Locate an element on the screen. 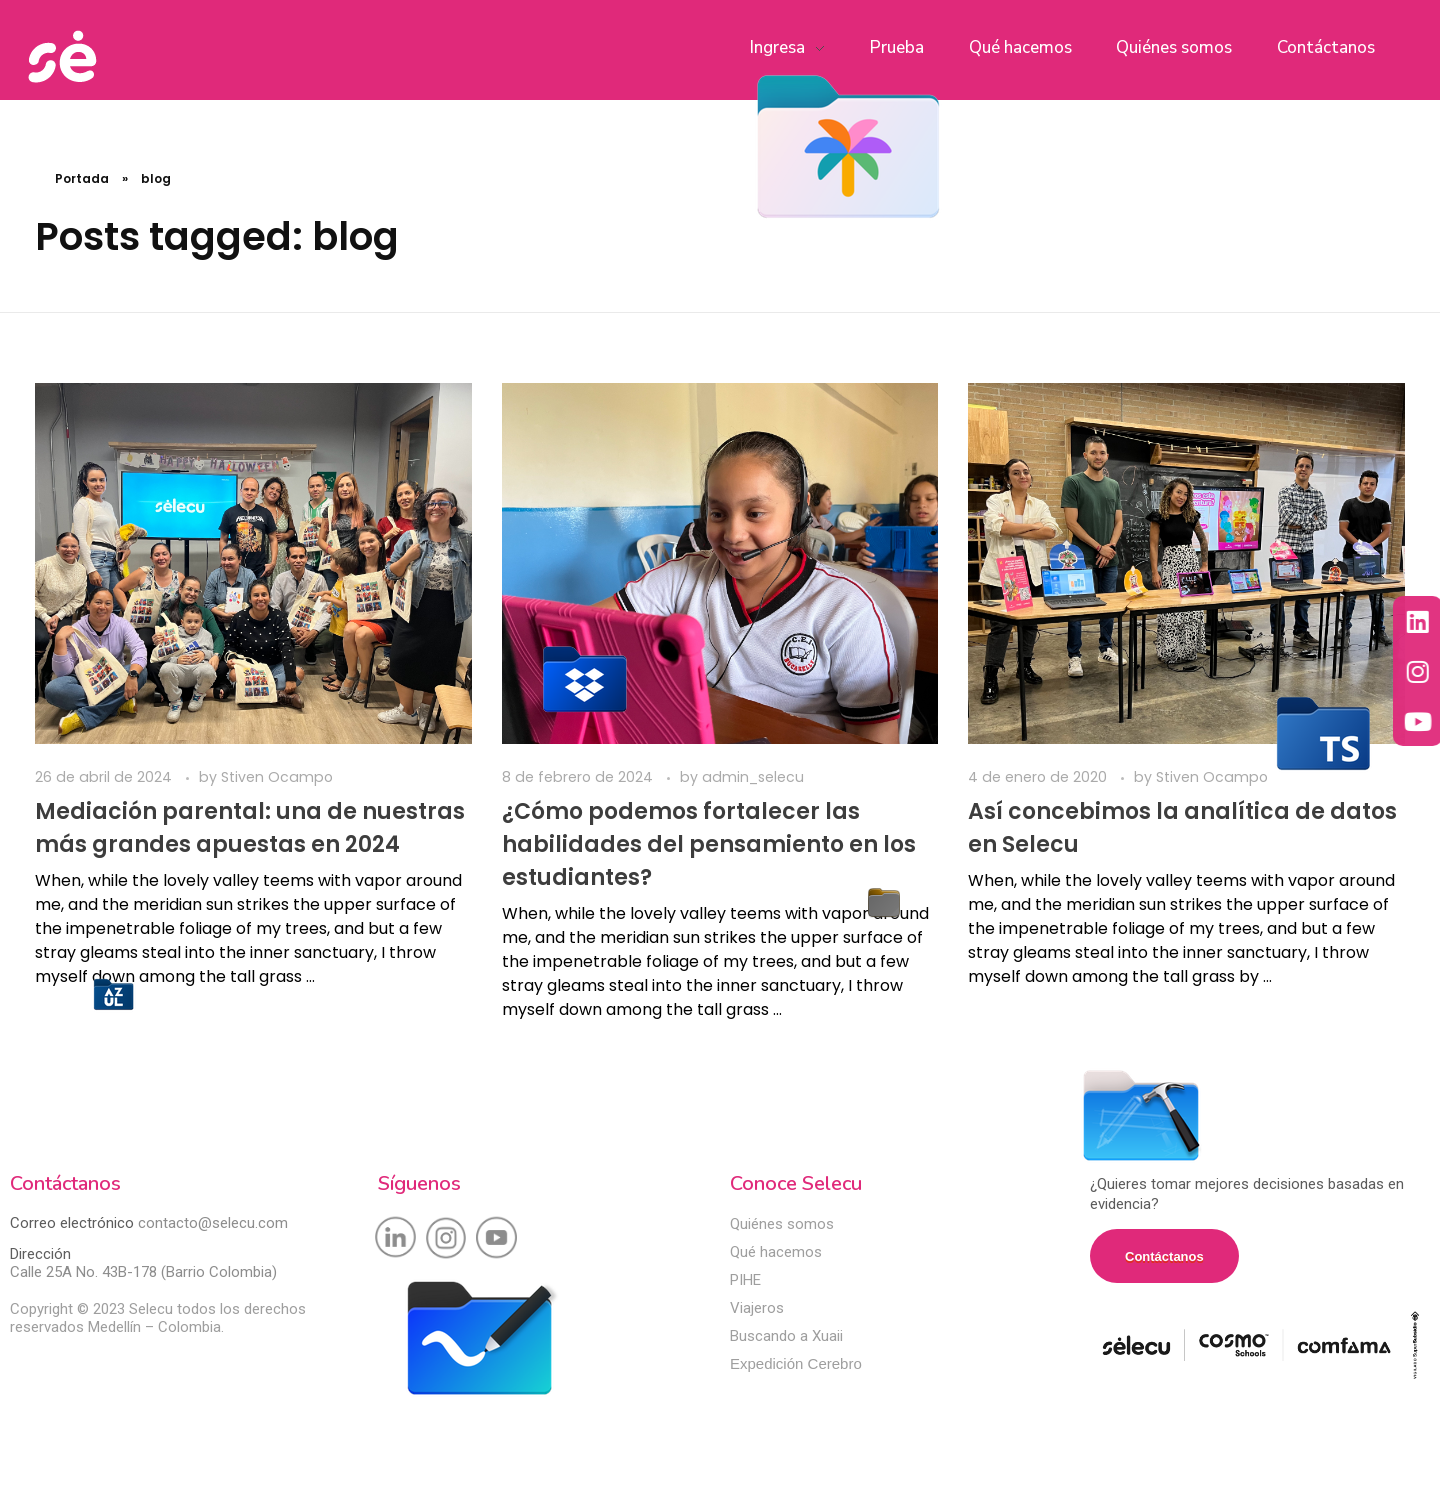  open the azul folder is located at coordinates (113, 995).